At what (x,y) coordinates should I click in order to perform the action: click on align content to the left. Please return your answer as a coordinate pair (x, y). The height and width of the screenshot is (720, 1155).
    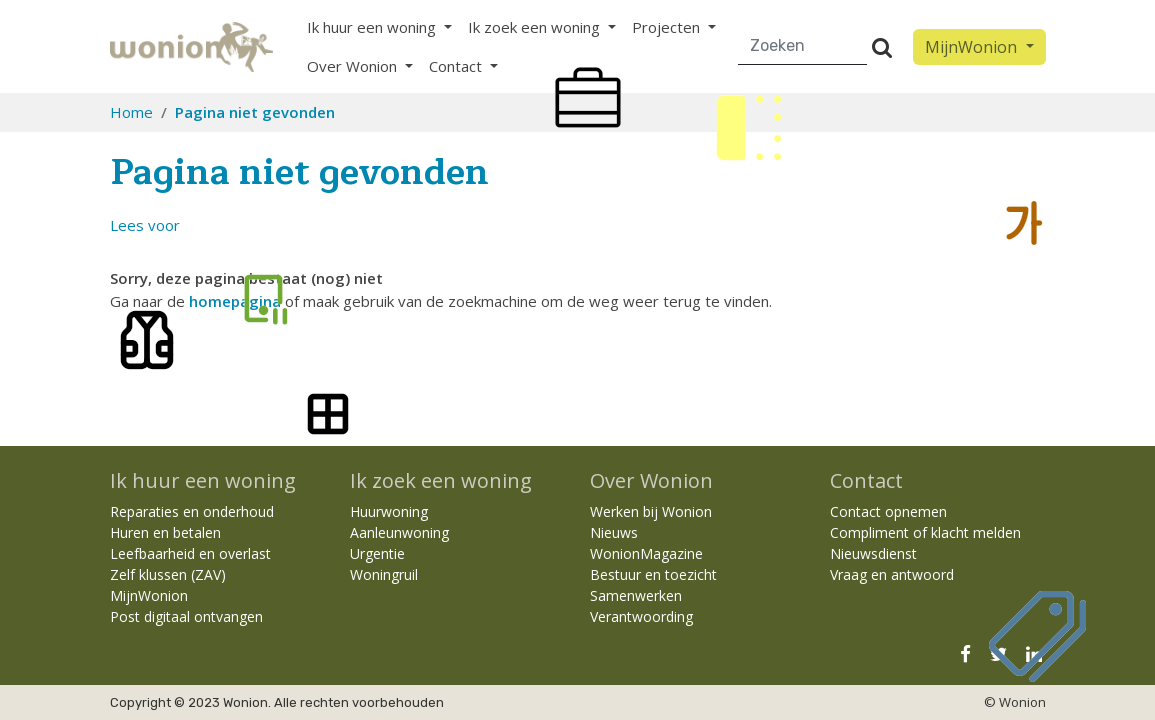
    Looking at the image, I should click on (749, 128).